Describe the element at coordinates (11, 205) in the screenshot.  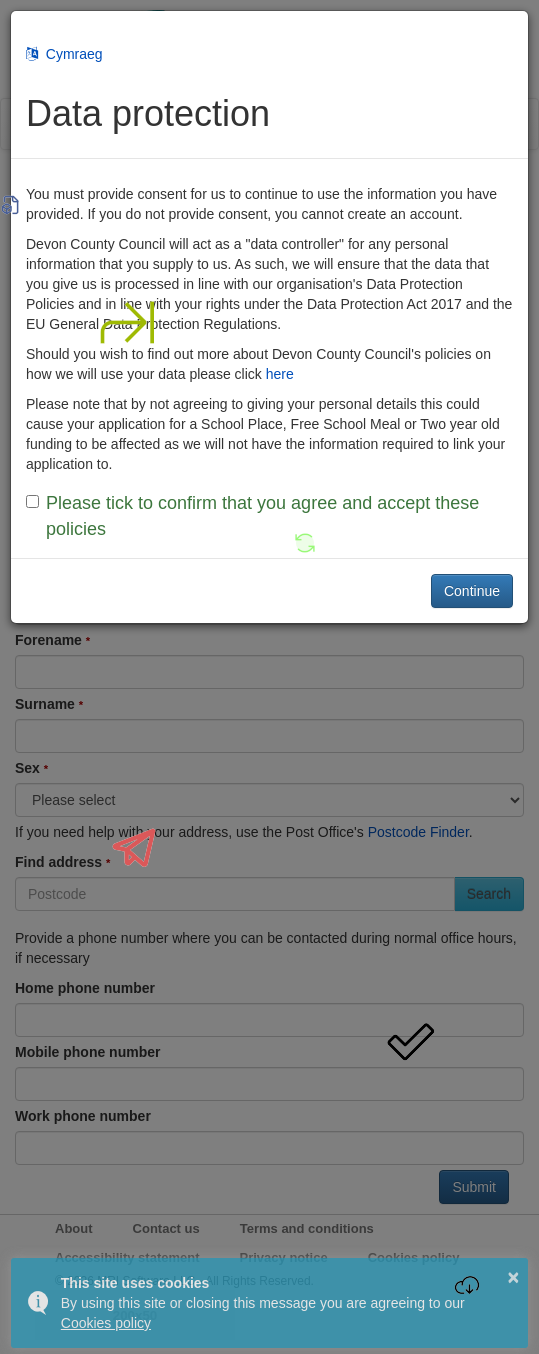
I see `view 3d model file` at that location.